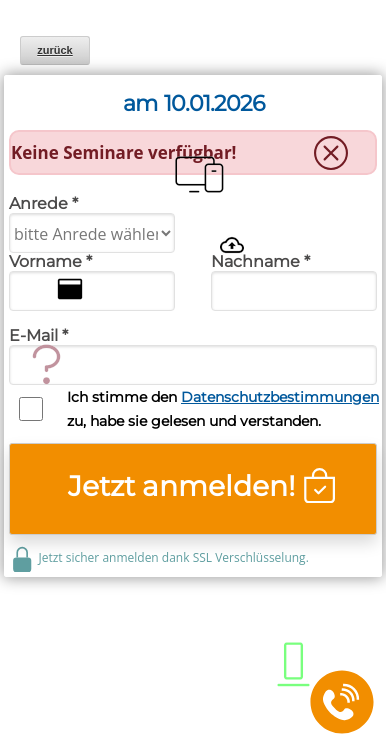 The width and height of the screenshot is (386, 756). I want to click on open web browser, so click(70, 289).